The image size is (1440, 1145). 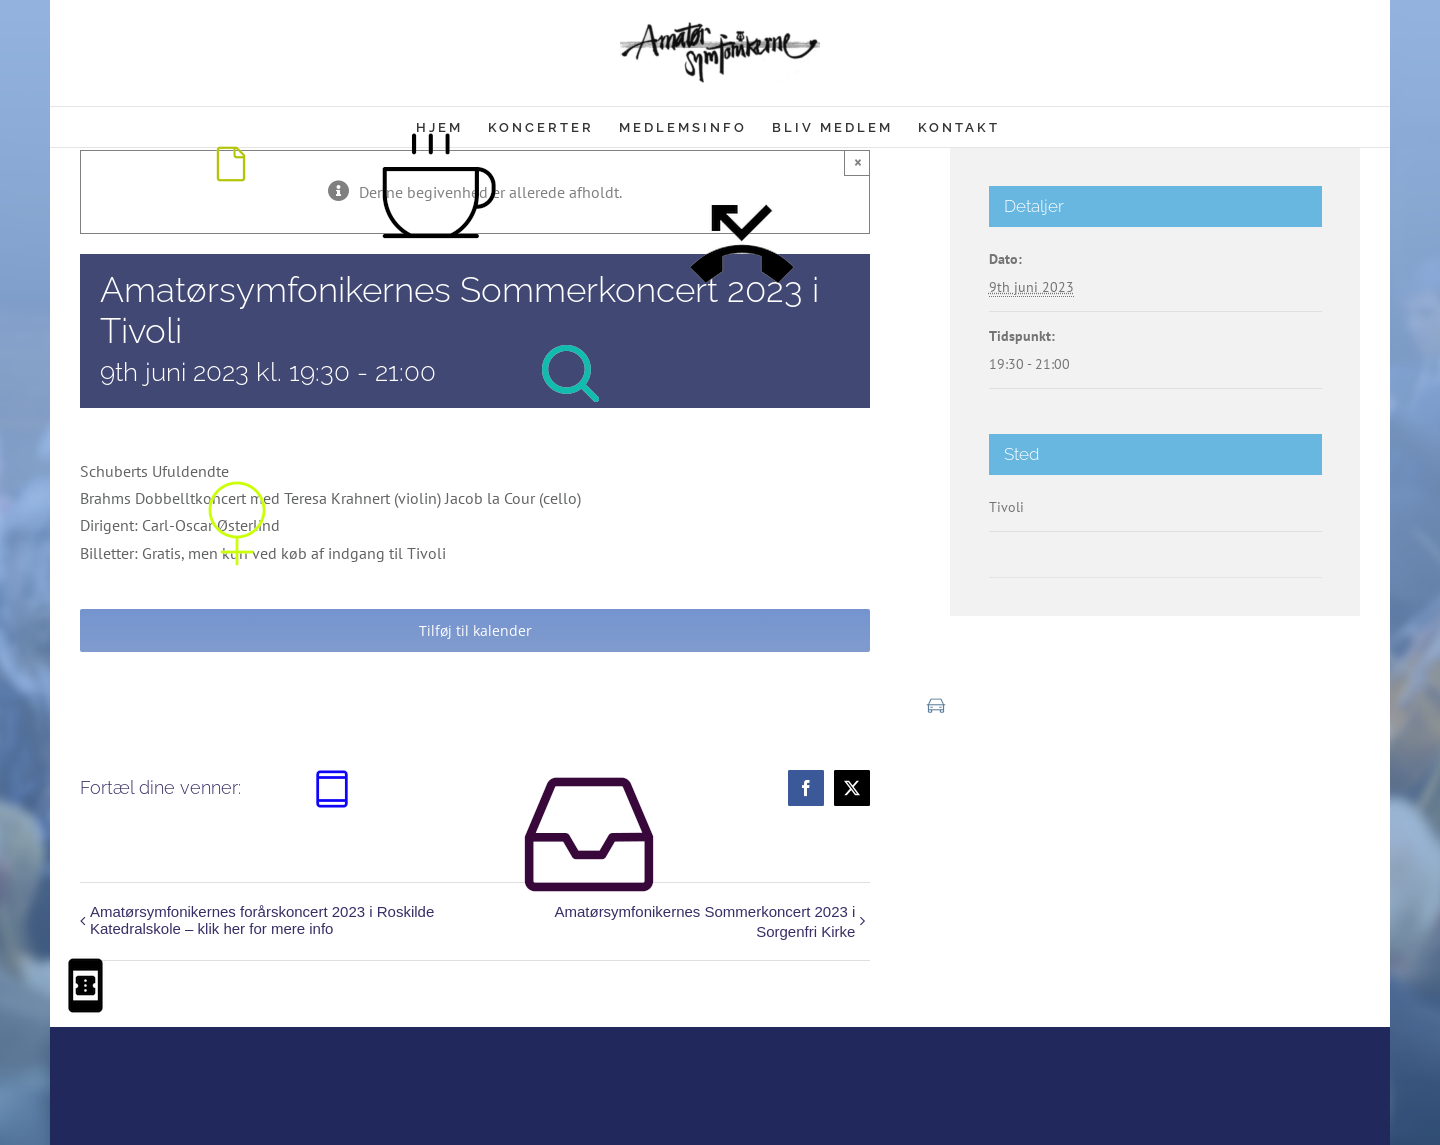 I want to click on access vehicle or car-related features, so click(x=936, y=706).